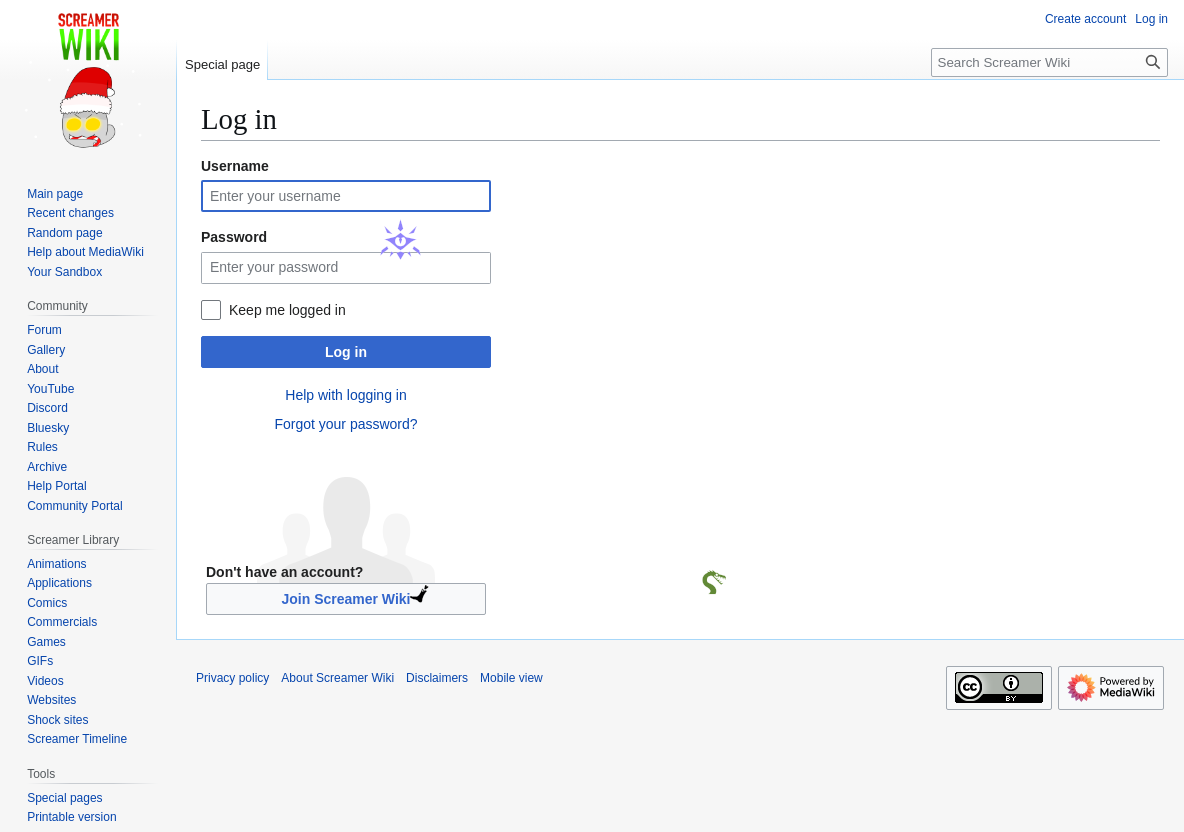  Describe the element at coordinates (400, 239) in the screenshot. I see `select warlock or sorcerer character class` at that location.